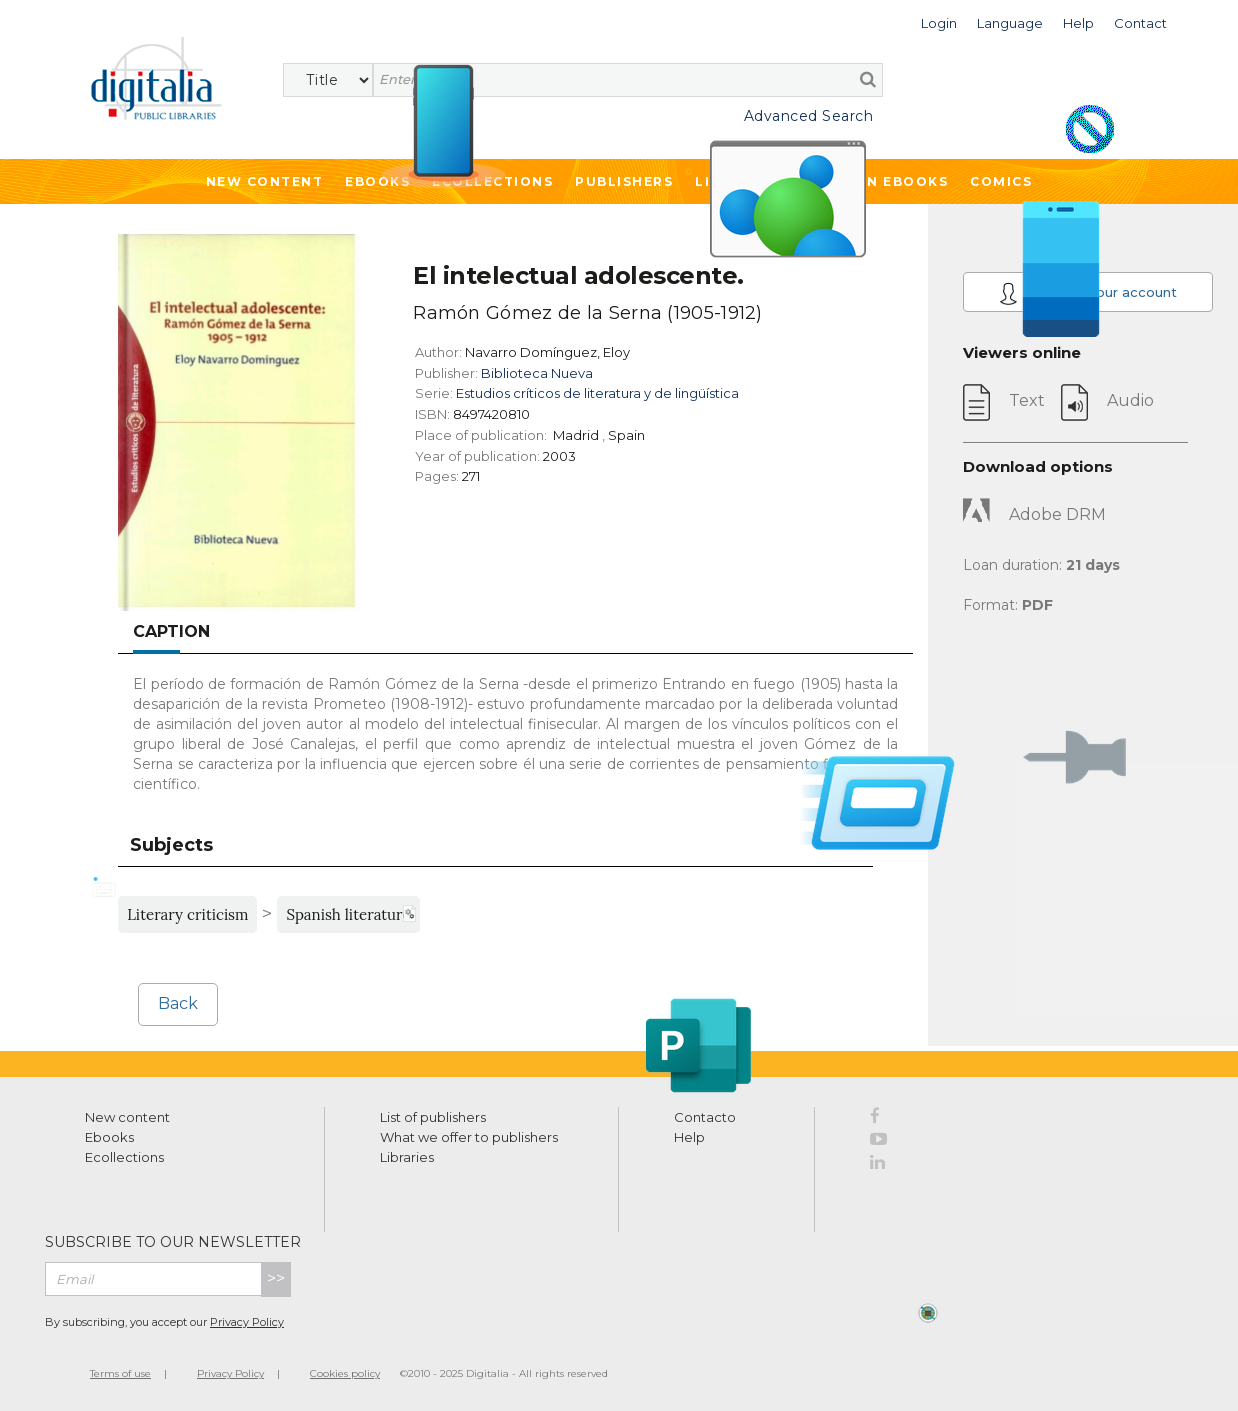 This screenshot has width=1238, height=1411. What do you see at coordinates (409, 913) in the screenshot?
I see `open configuration file settings` at bounding box center [409, 913].